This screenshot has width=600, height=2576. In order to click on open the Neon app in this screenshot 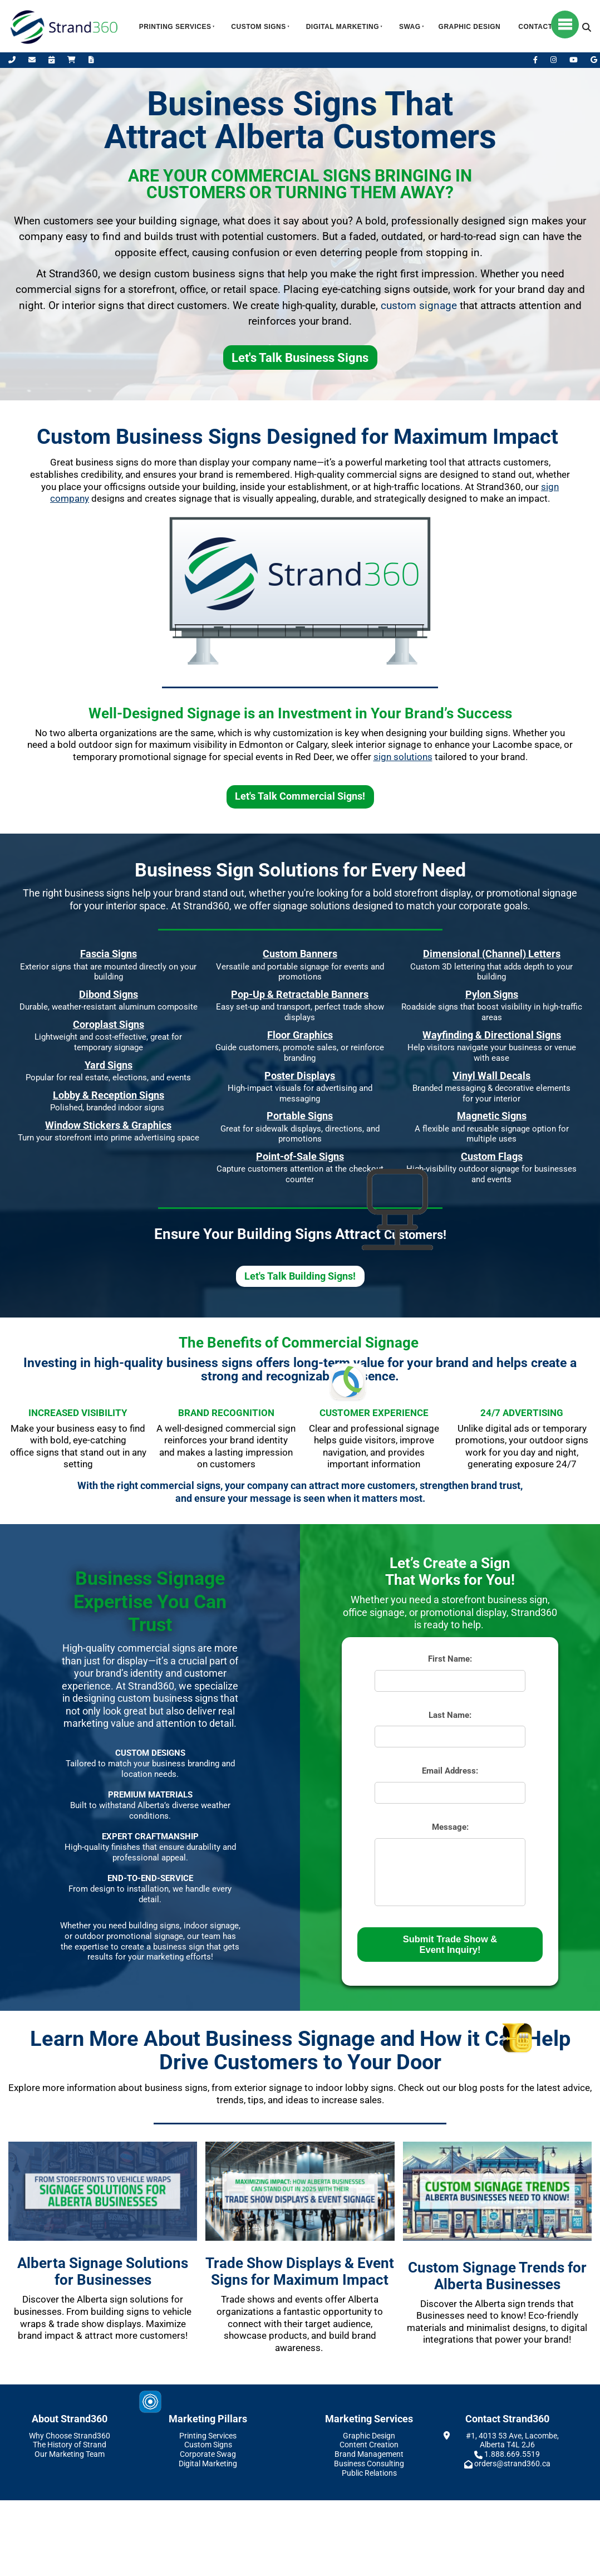, I will do `click(150, 2402)`.